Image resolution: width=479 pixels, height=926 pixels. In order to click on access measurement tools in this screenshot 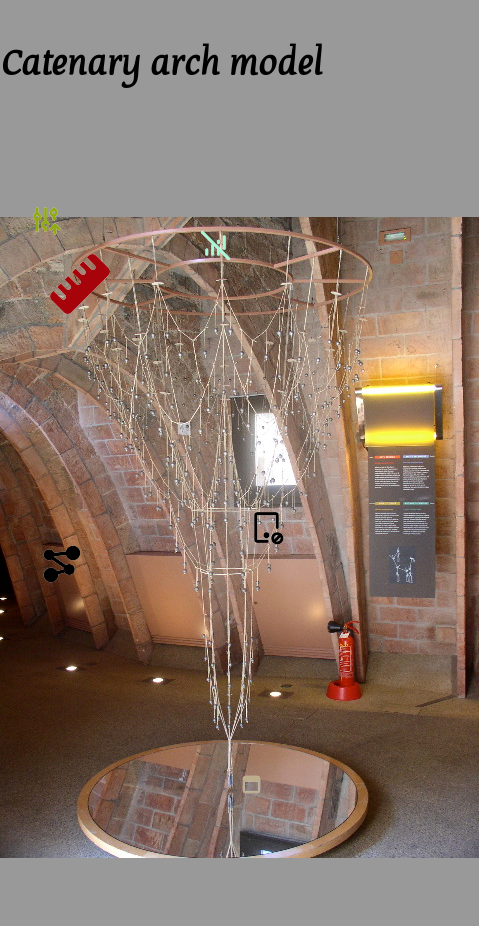, I will do `click(80, 284)`.